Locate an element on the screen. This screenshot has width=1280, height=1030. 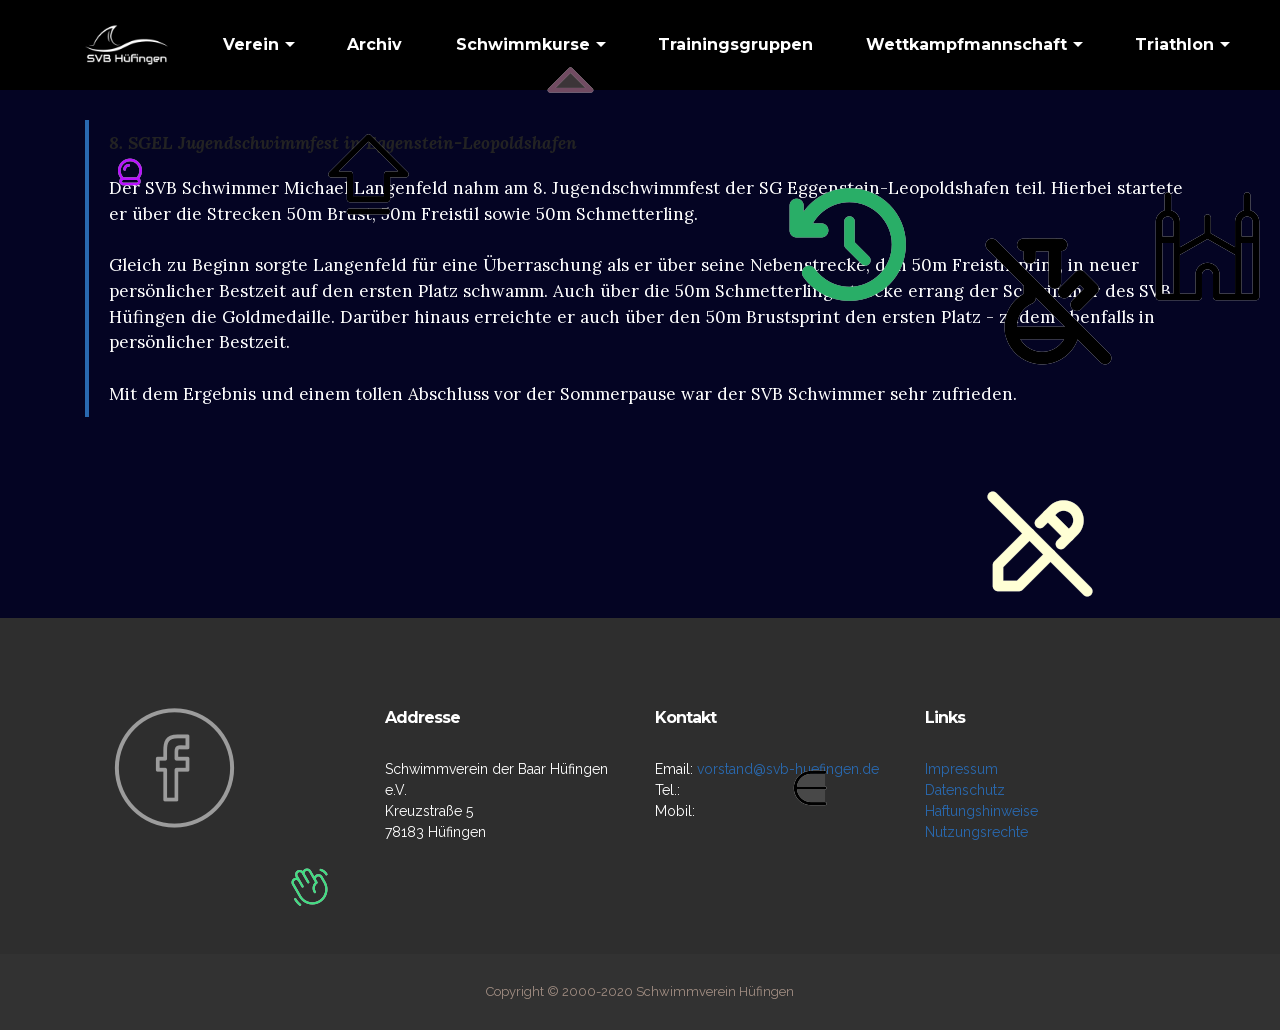
scroll up or move content upward is located at coordinates (570, 92).